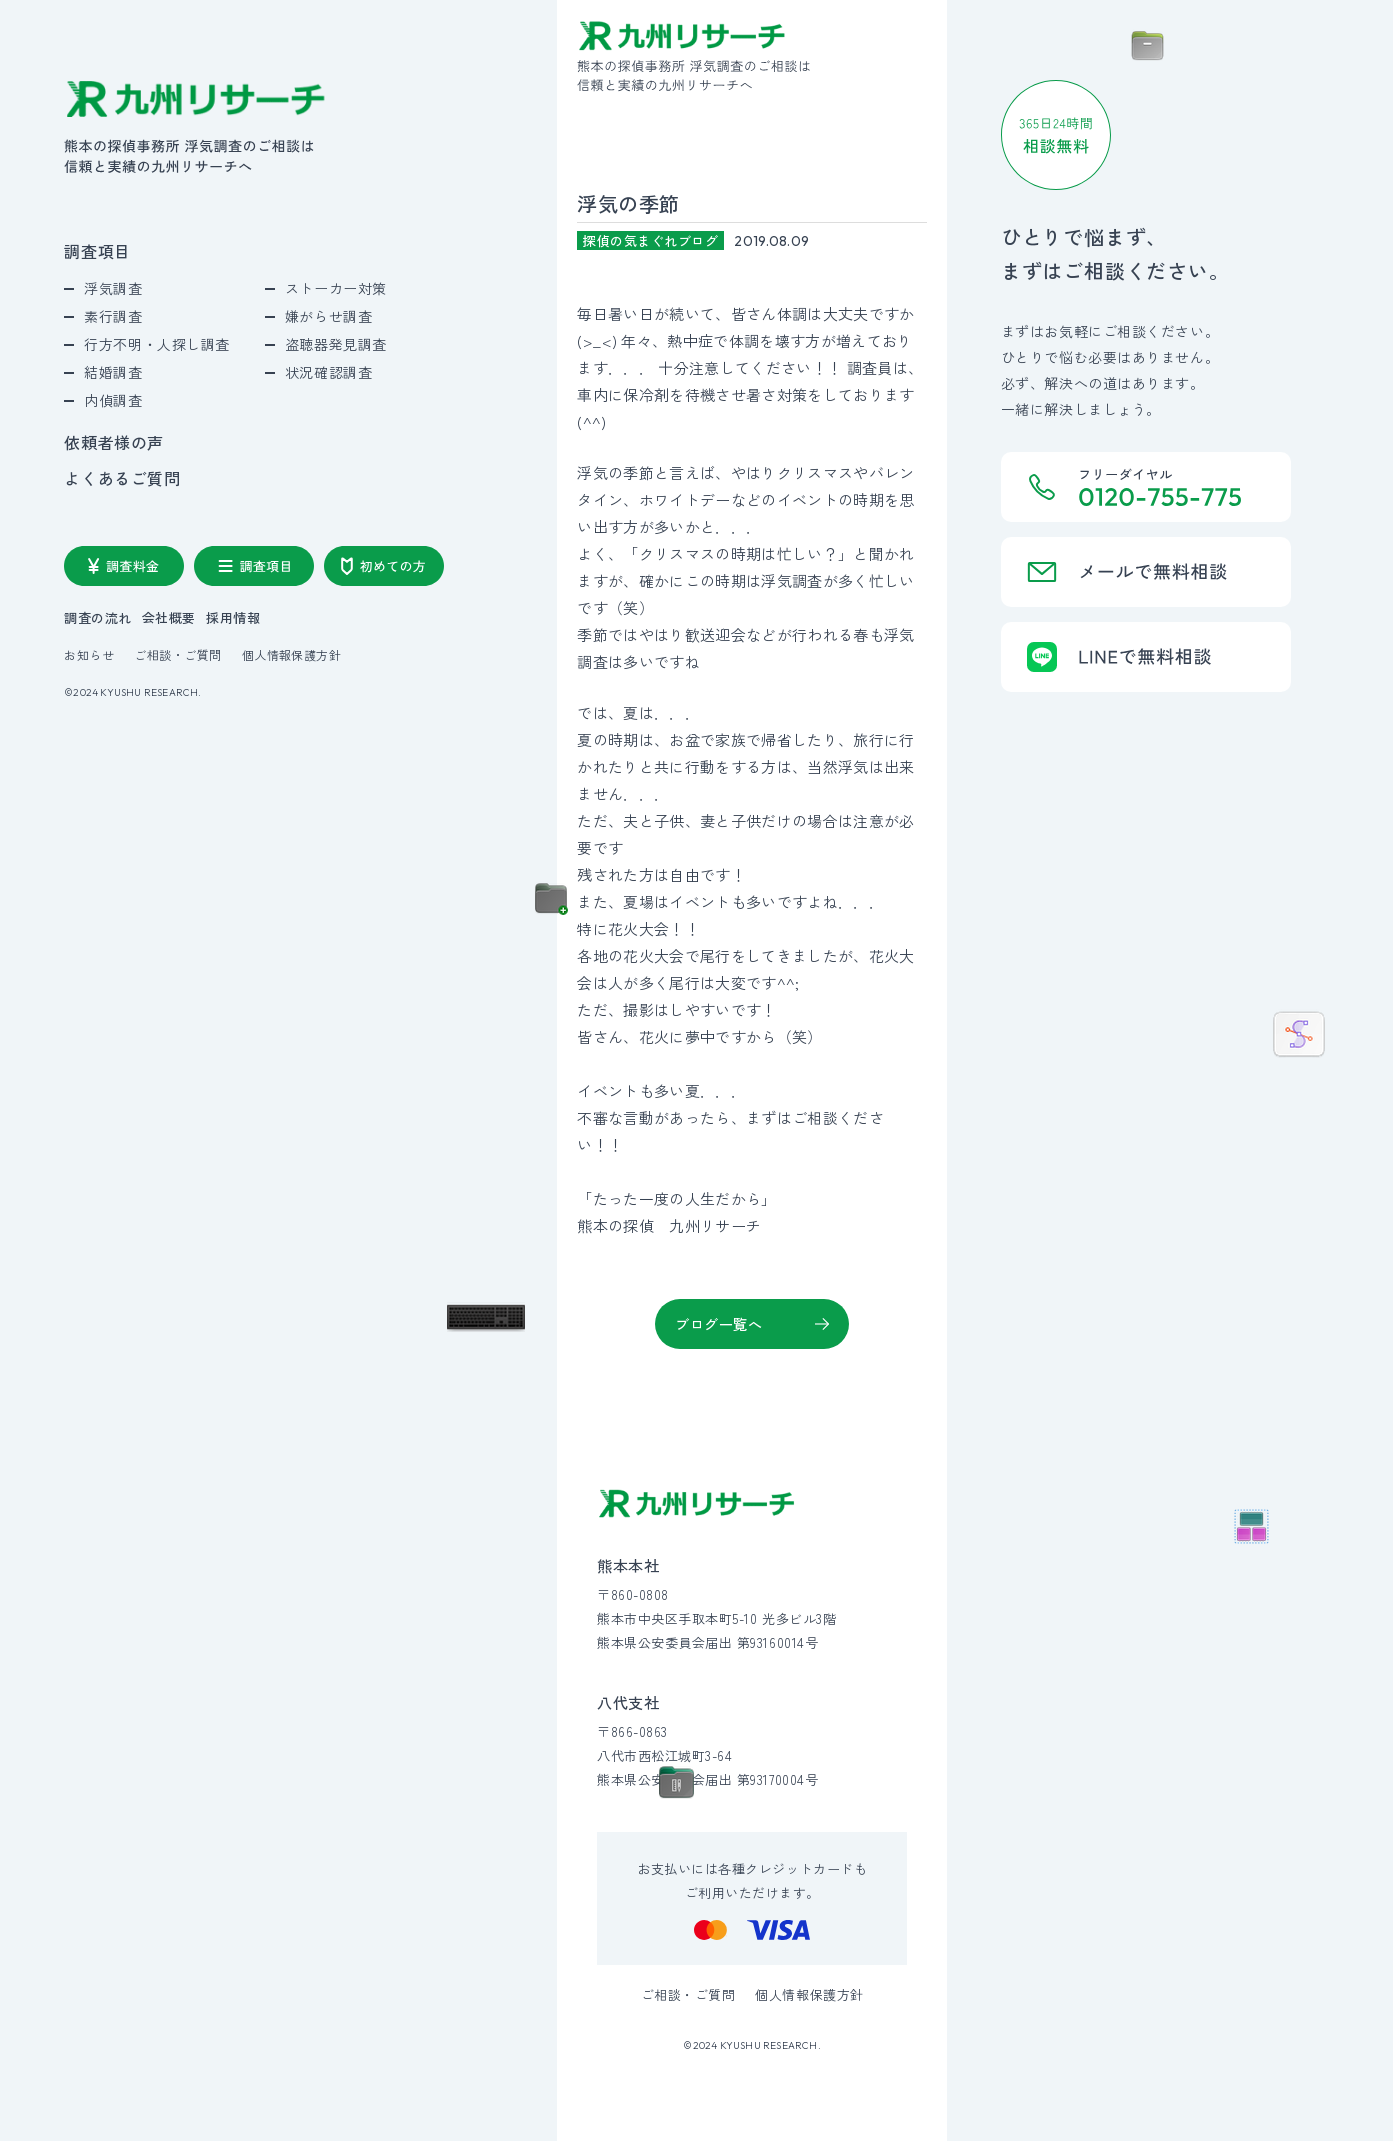 The width and height of the screenshot is (1393, 2141). Describe the element at coordinates (676, 1781) in the screenshot. I see `open templates folder` at that location.